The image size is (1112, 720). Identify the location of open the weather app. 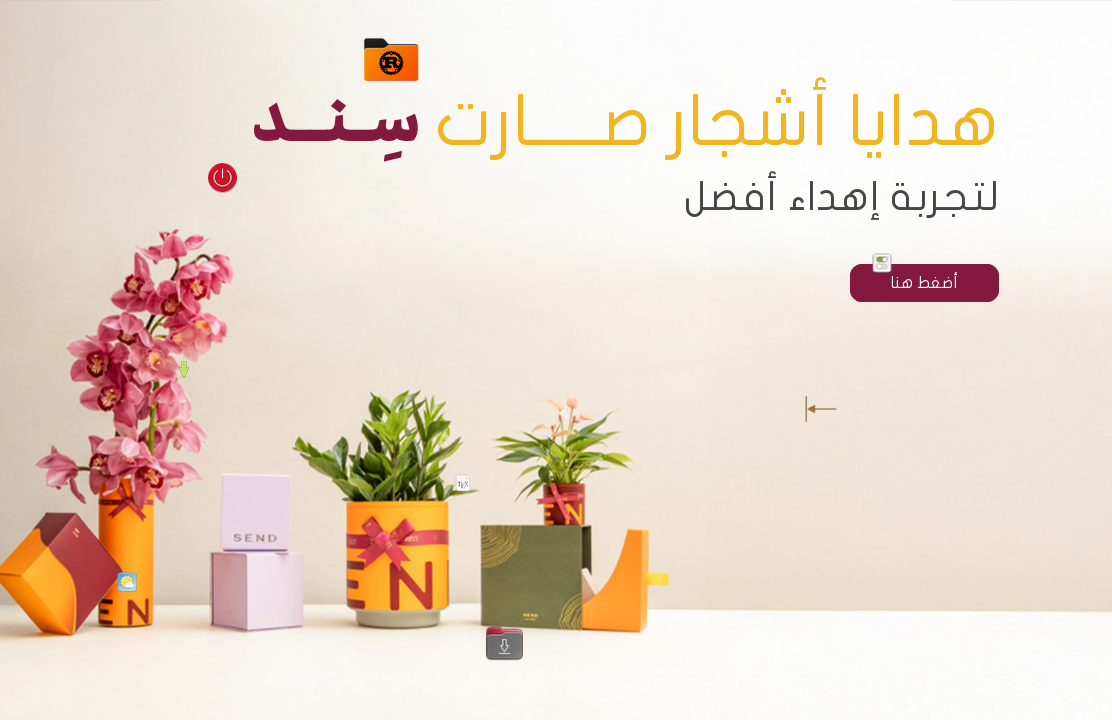
(127, 582).